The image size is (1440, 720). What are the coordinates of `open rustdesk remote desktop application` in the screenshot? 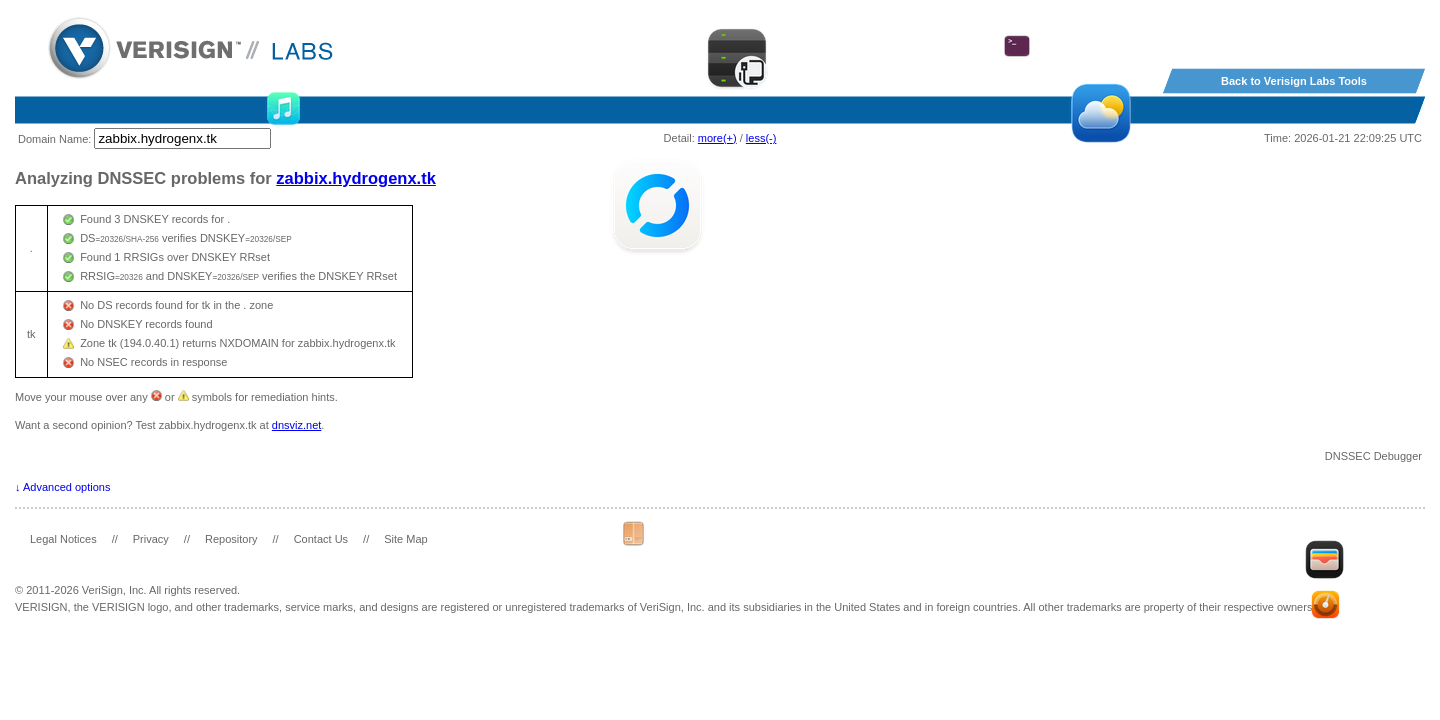 It's located at (657, 205).